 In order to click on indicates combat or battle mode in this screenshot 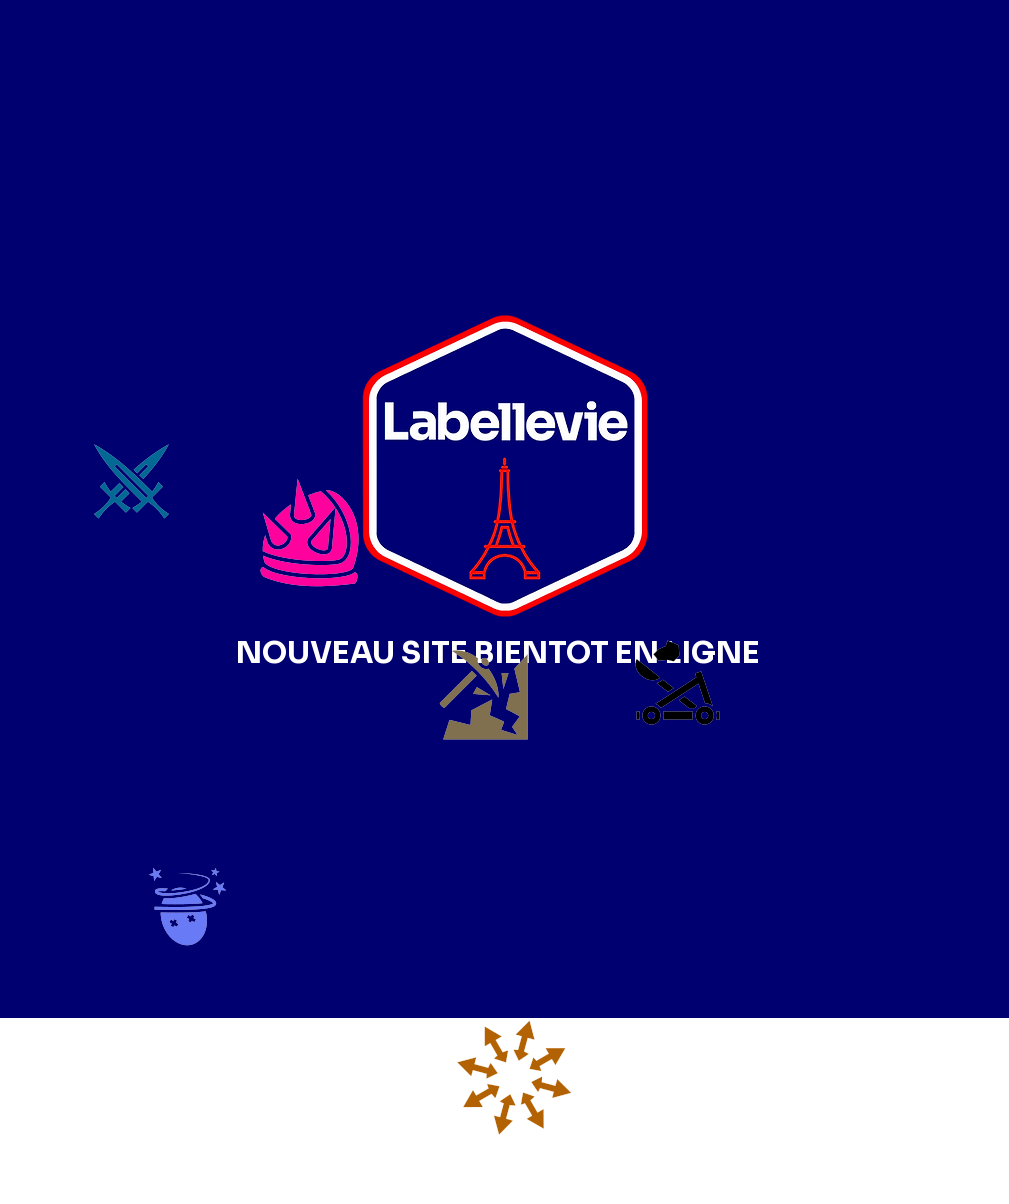, I will do `click(131, 482)`.